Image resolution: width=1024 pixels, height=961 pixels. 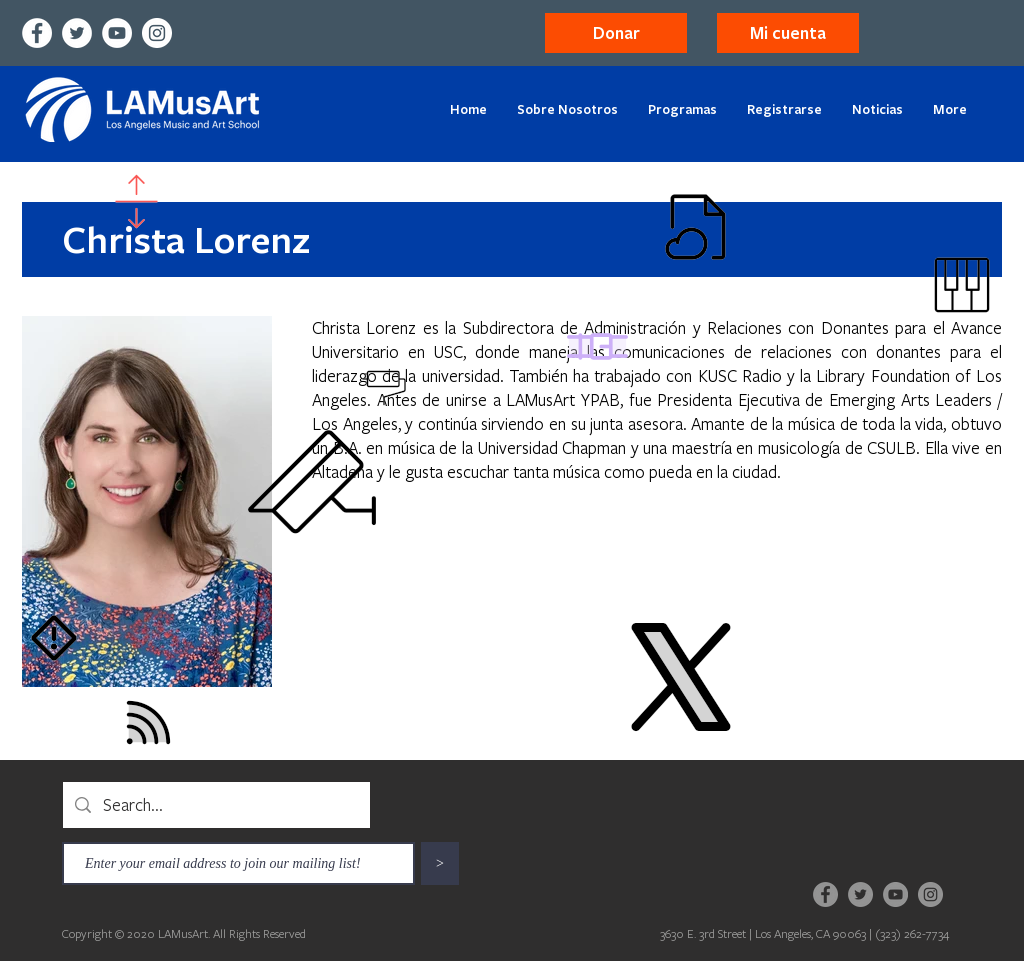 I want to click on open the X (formerly Twitter) app, so click(x=681, y=677).